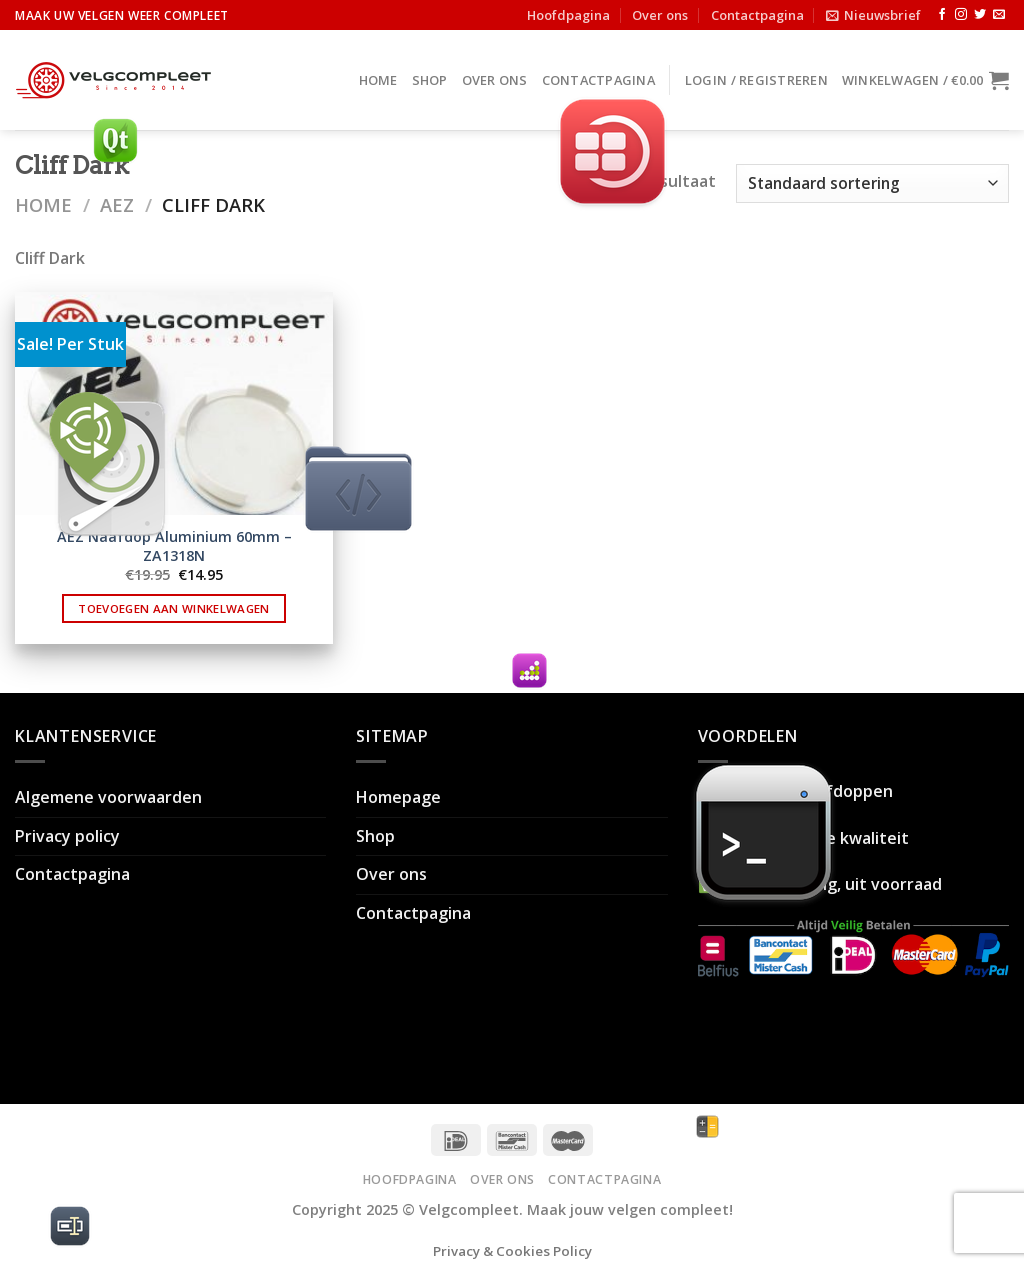 Image resolution: width=1024 pixels, height=1267 pixels. I want to click on open yakuake drop-down terminal, so click(763, 832).